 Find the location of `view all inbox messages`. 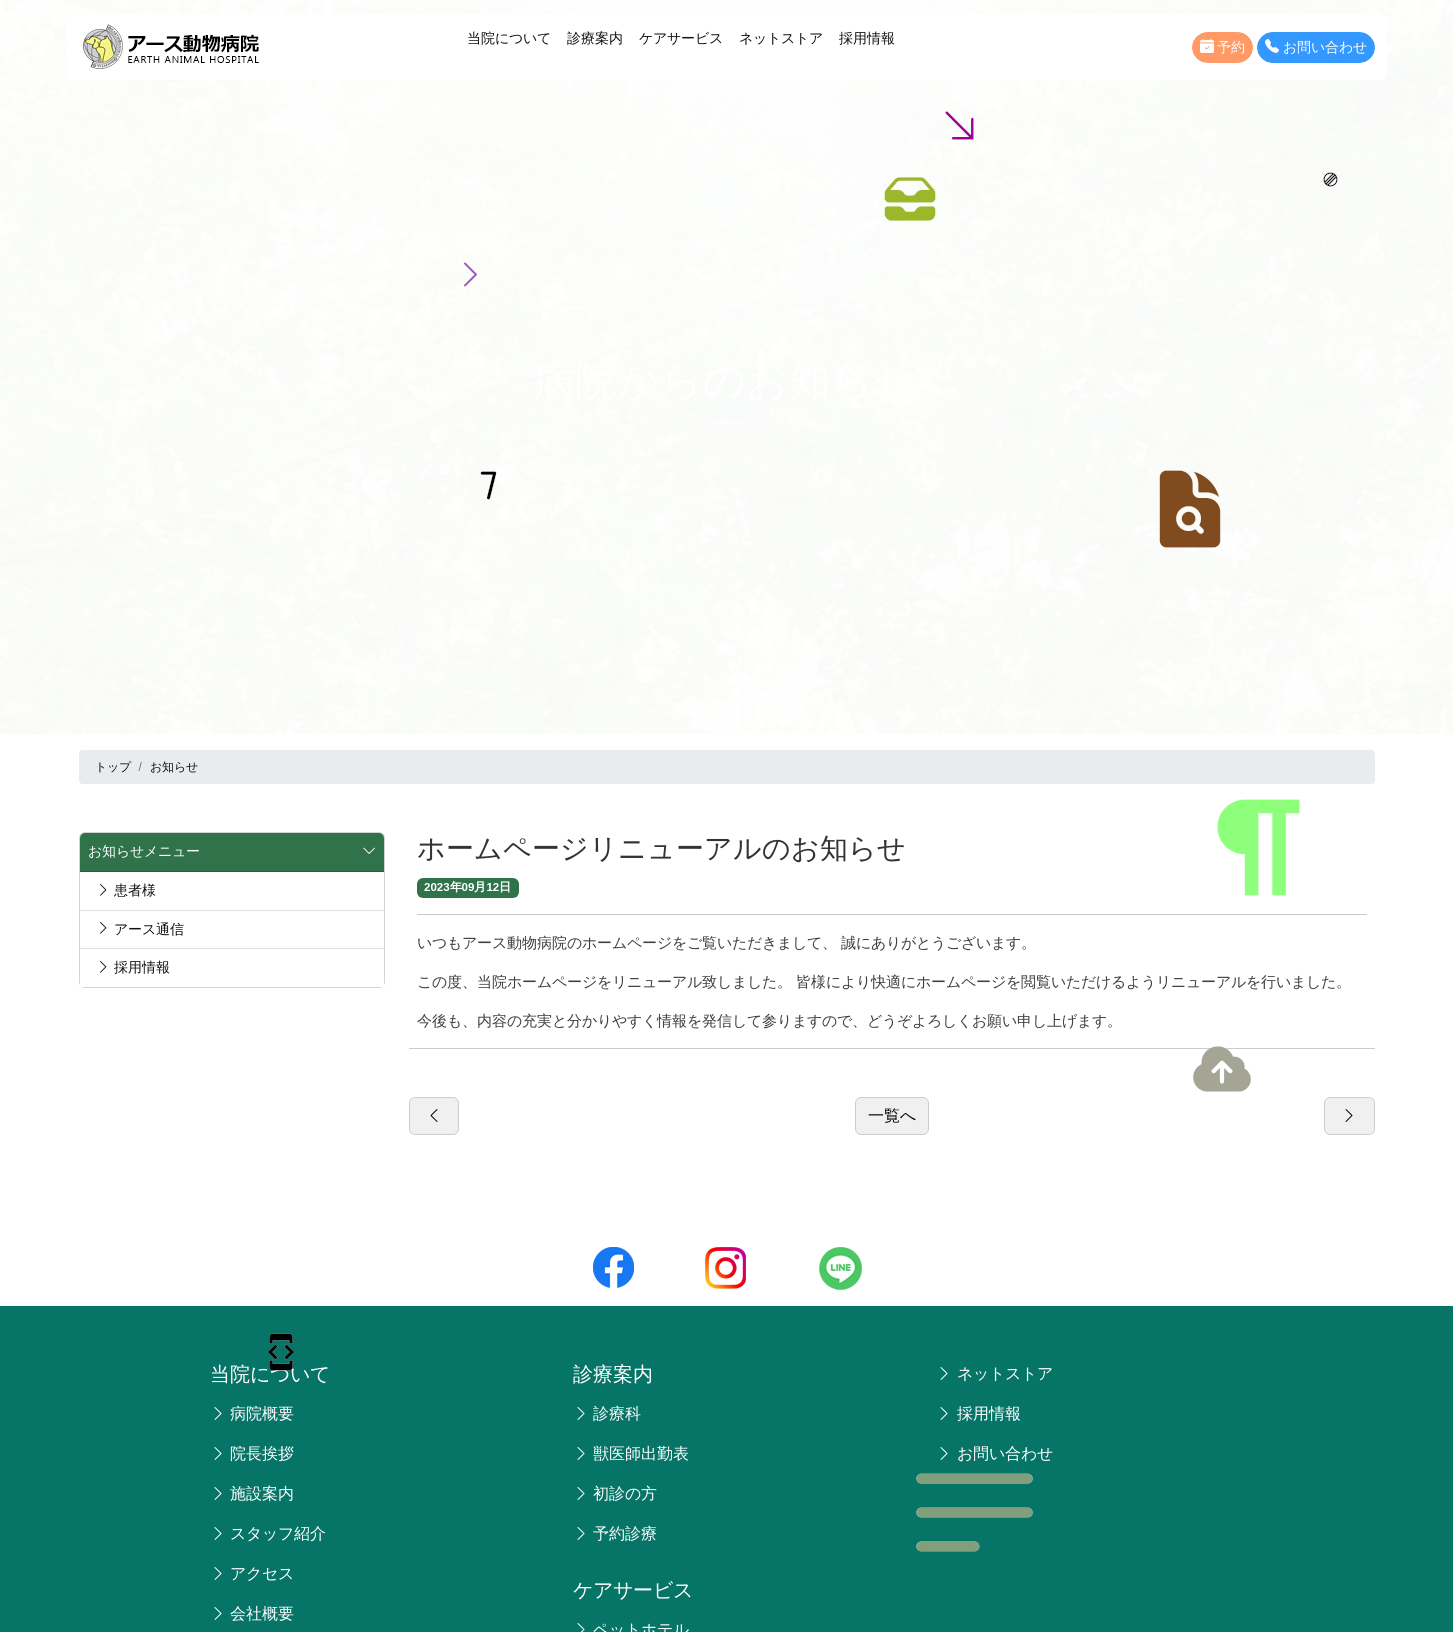

view all inbox messages is located at coordinates (910, 199).